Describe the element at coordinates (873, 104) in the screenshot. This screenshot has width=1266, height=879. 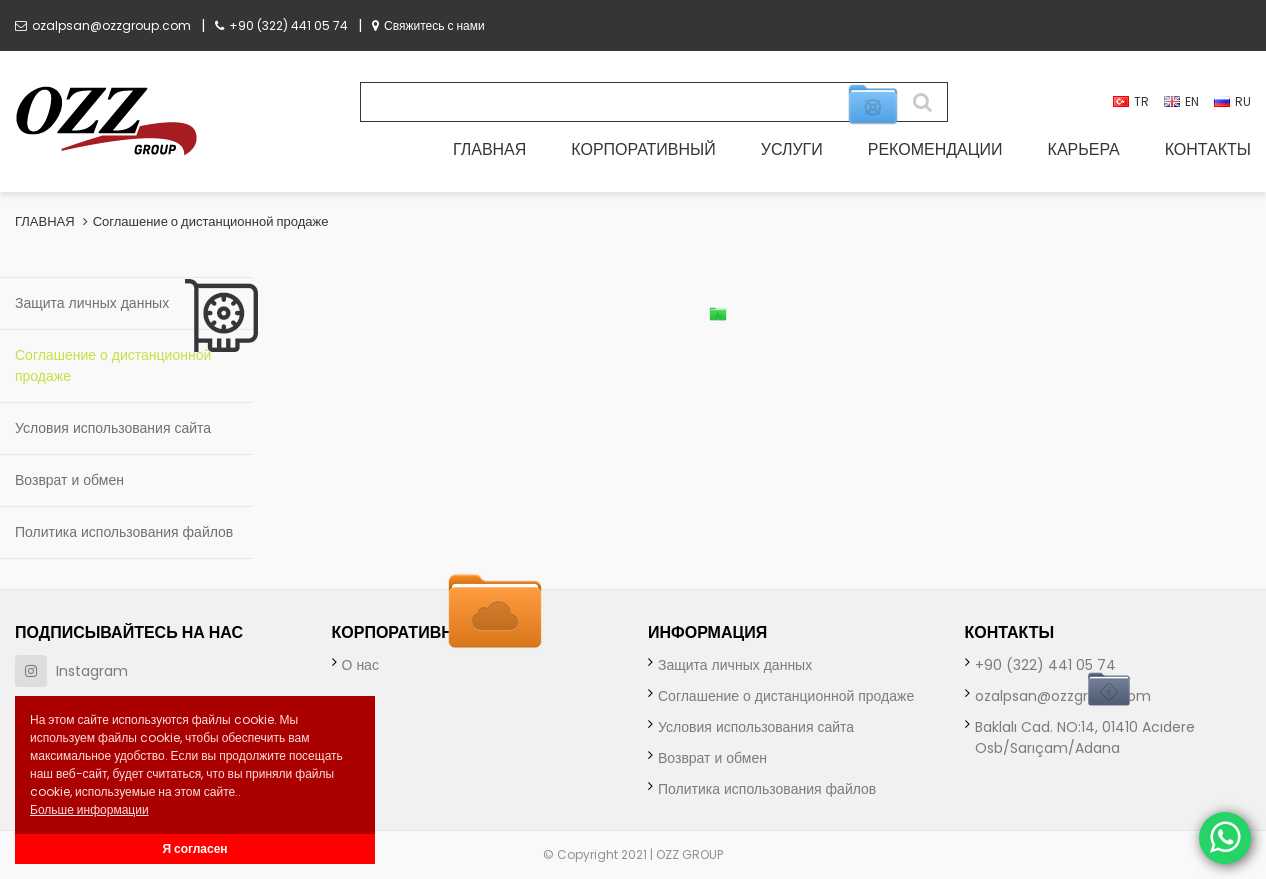
I see `access support files and resources` at that location.